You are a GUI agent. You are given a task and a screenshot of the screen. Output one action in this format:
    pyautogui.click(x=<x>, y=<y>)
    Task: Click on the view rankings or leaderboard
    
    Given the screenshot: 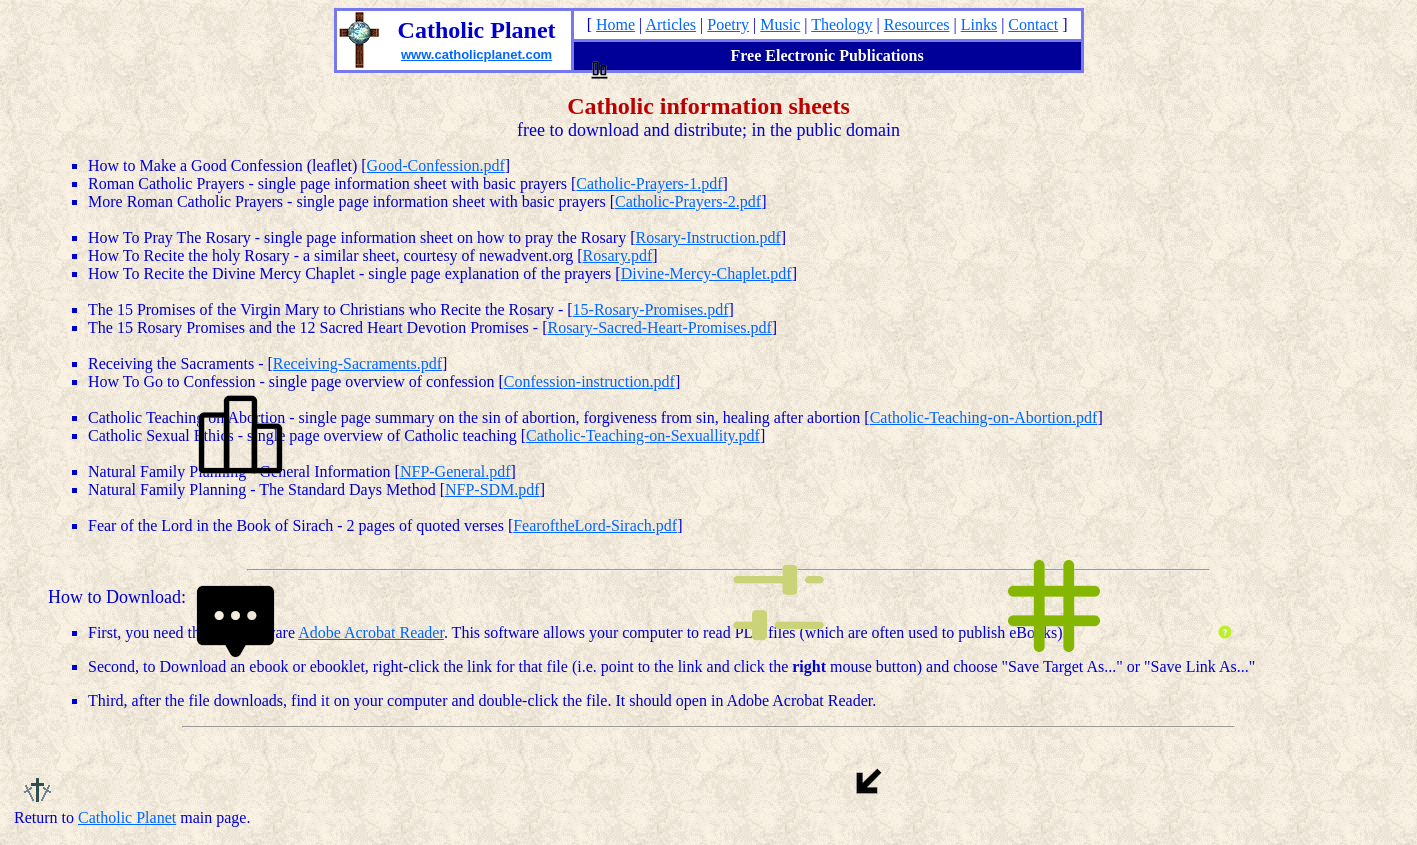 What is the action you would take?
    pyautogui.click(x=240, y=434)
    